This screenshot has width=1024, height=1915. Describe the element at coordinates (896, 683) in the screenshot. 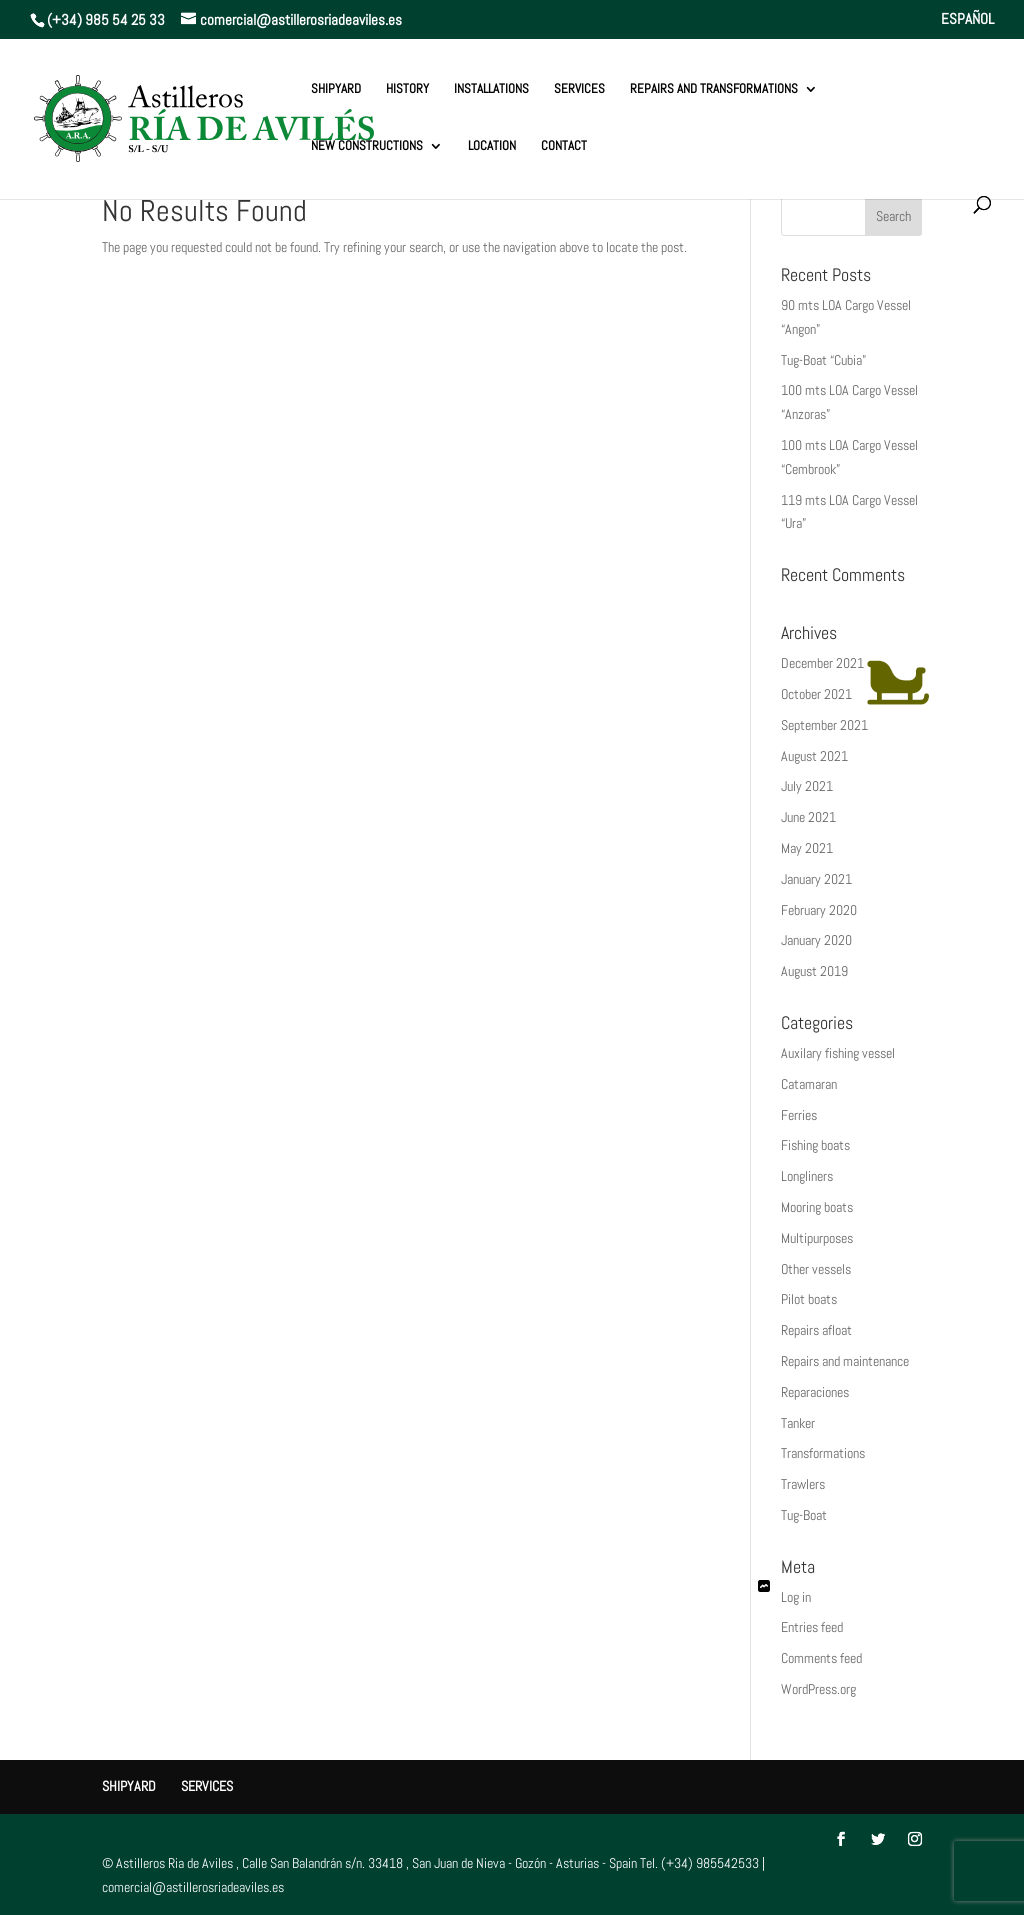

I see `indicates holiday or winter seasonal content` at that location.